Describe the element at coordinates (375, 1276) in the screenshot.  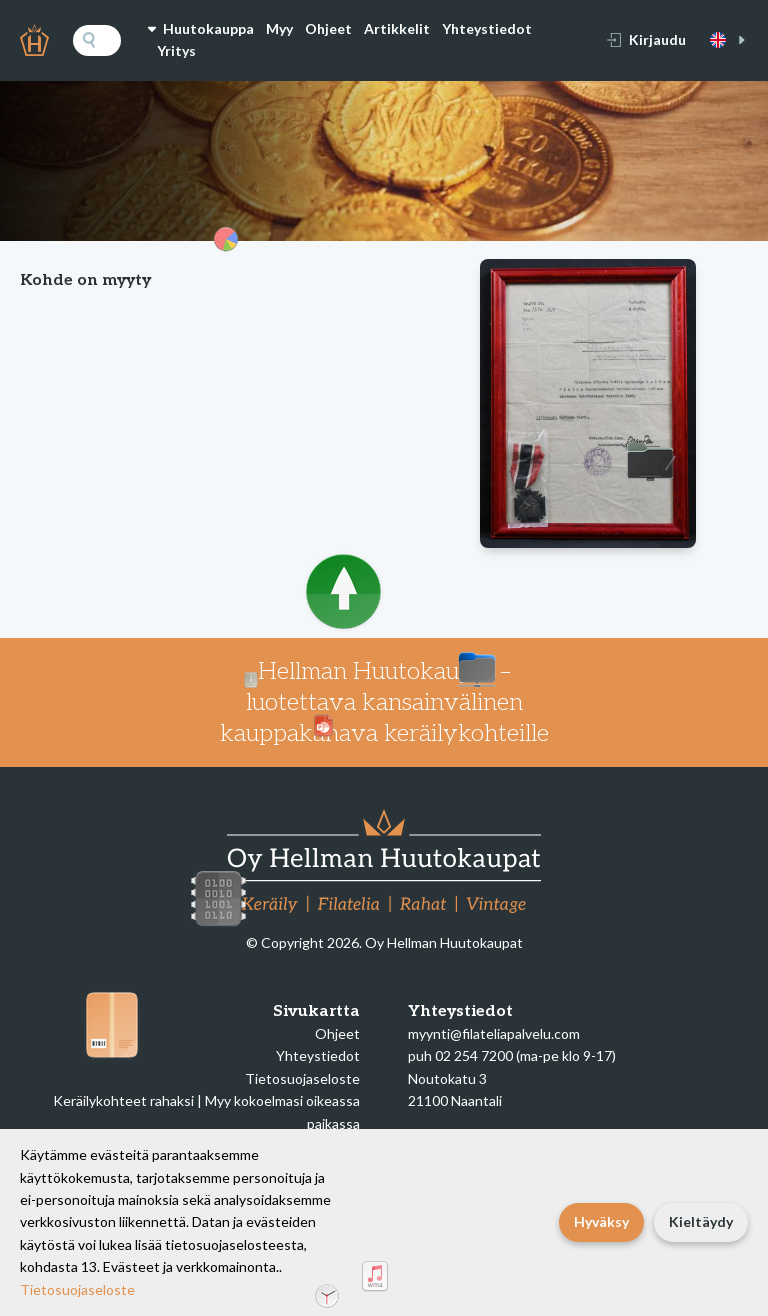
I see `a windows media audio (.wma) file` at that location.